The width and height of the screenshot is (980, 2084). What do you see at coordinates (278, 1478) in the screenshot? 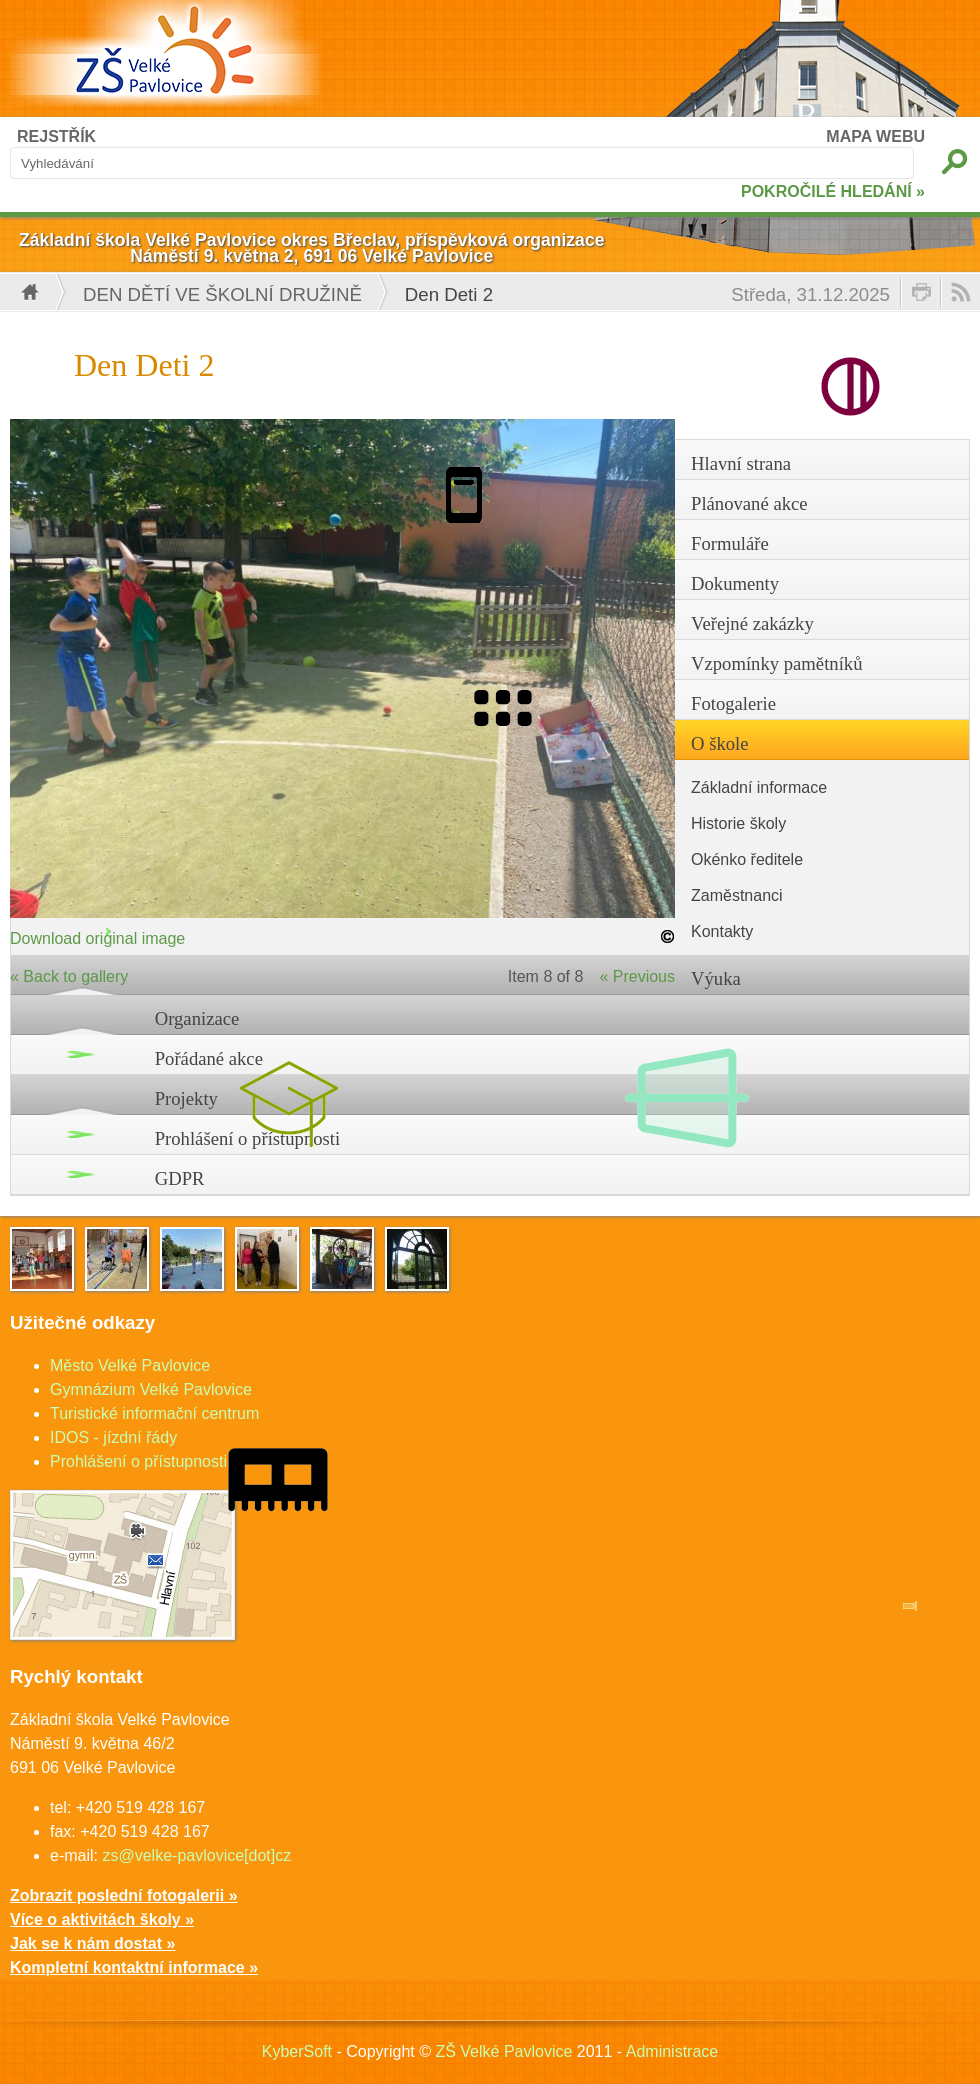
I see `view device memory or RAM usage` at bounding box center [278, 1478].